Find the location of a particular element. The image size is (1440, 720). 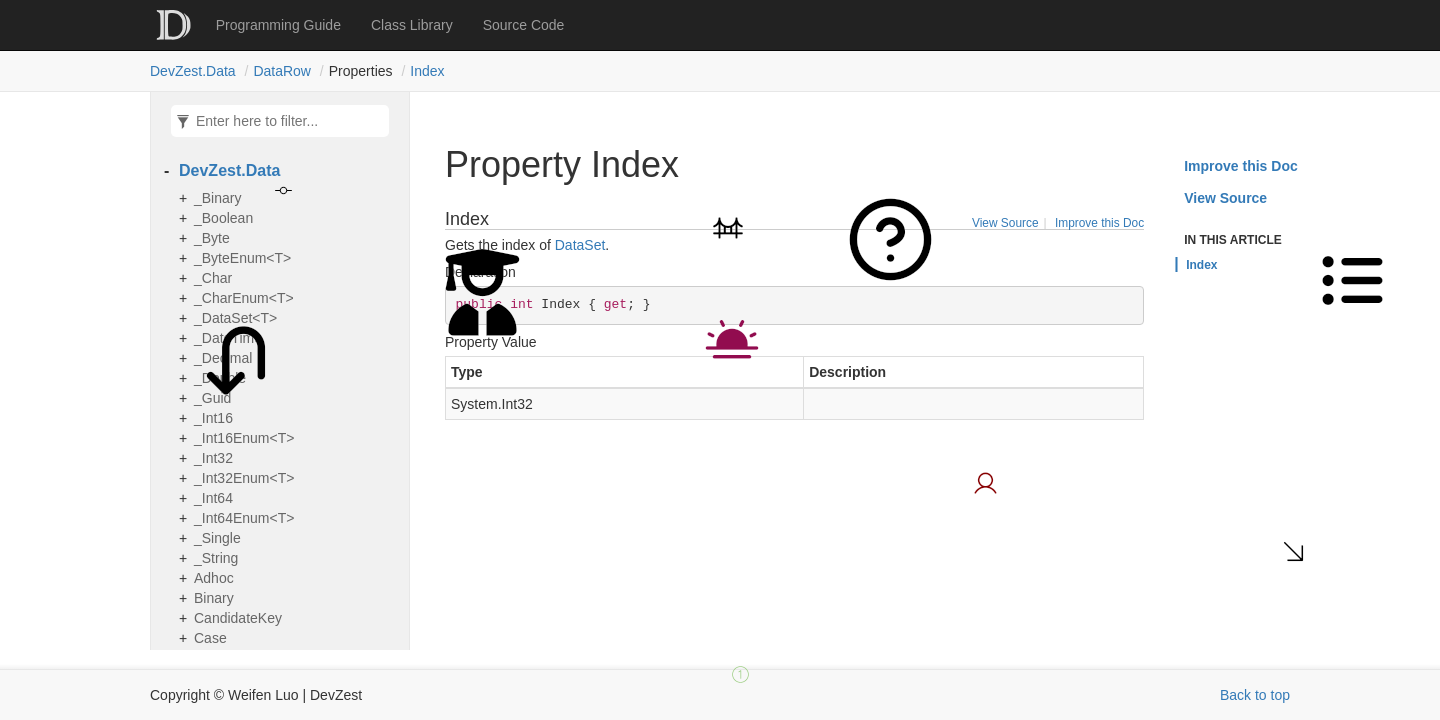

access help or support information is located at coordinates (890, 239).